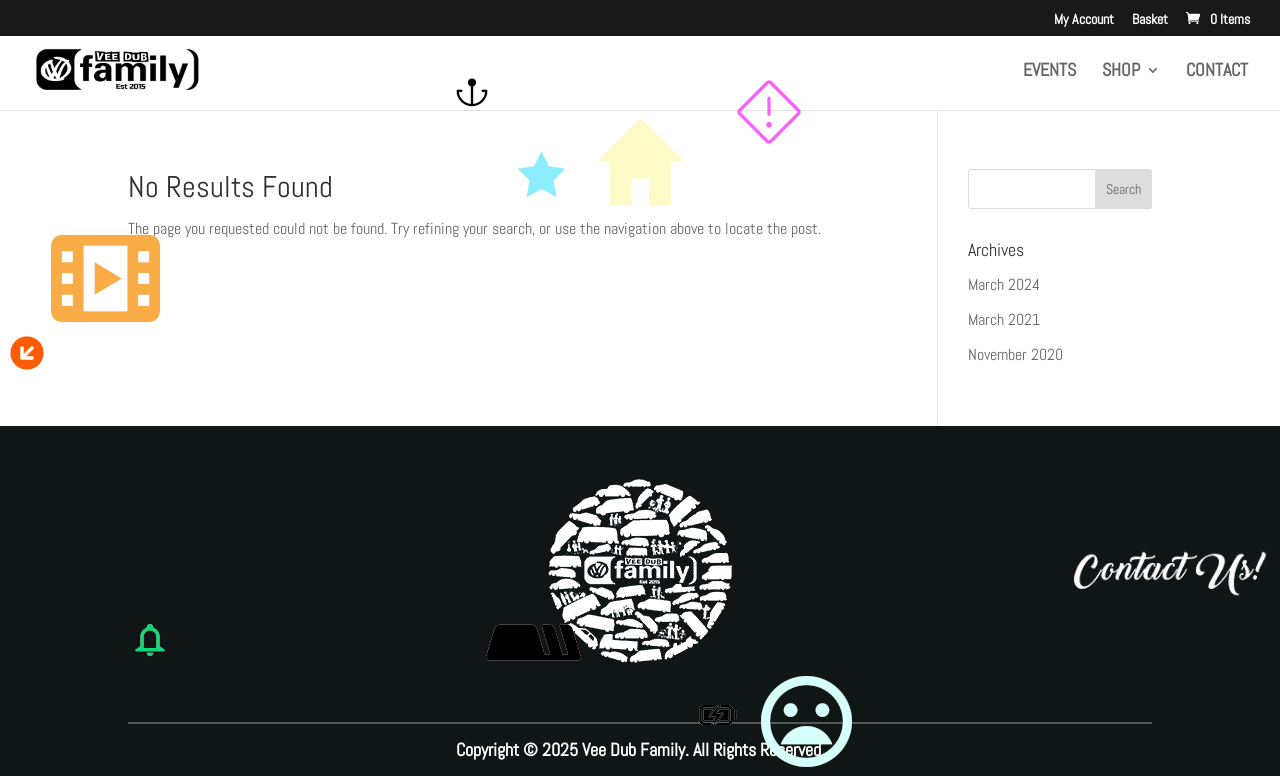 The height and width of the screenshot is (776, 1280). I want to click on play video or movie content, so click(105, 278).